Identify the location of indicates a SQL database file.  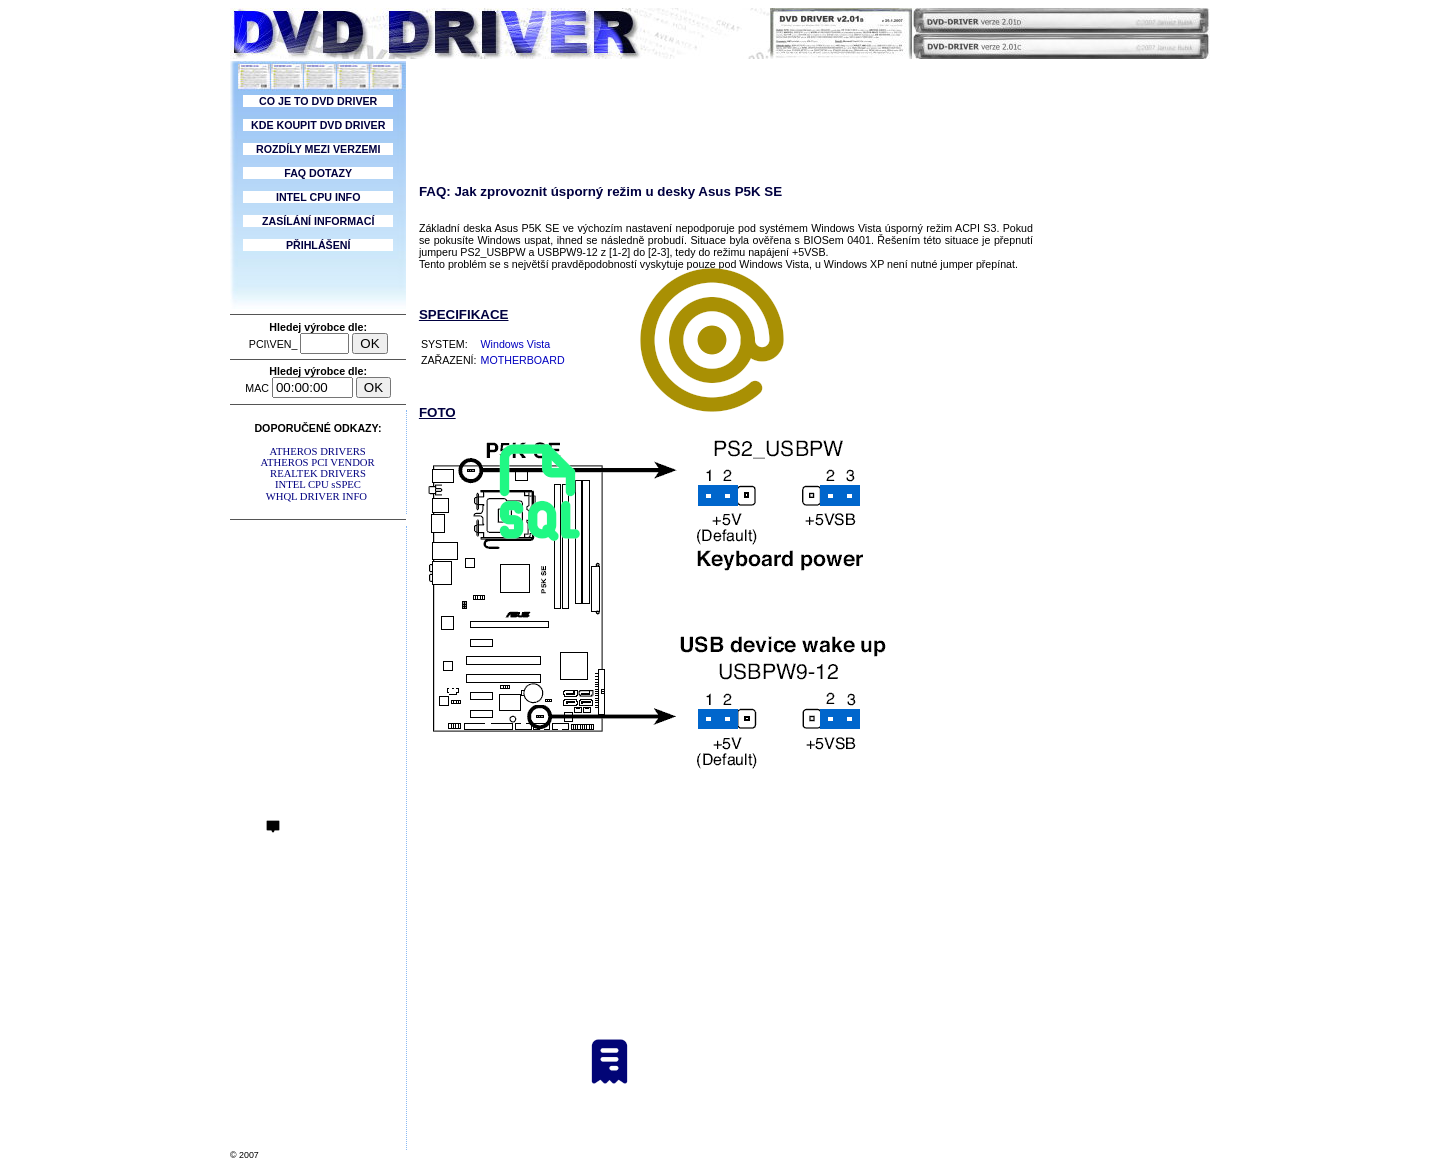
(537, 491).